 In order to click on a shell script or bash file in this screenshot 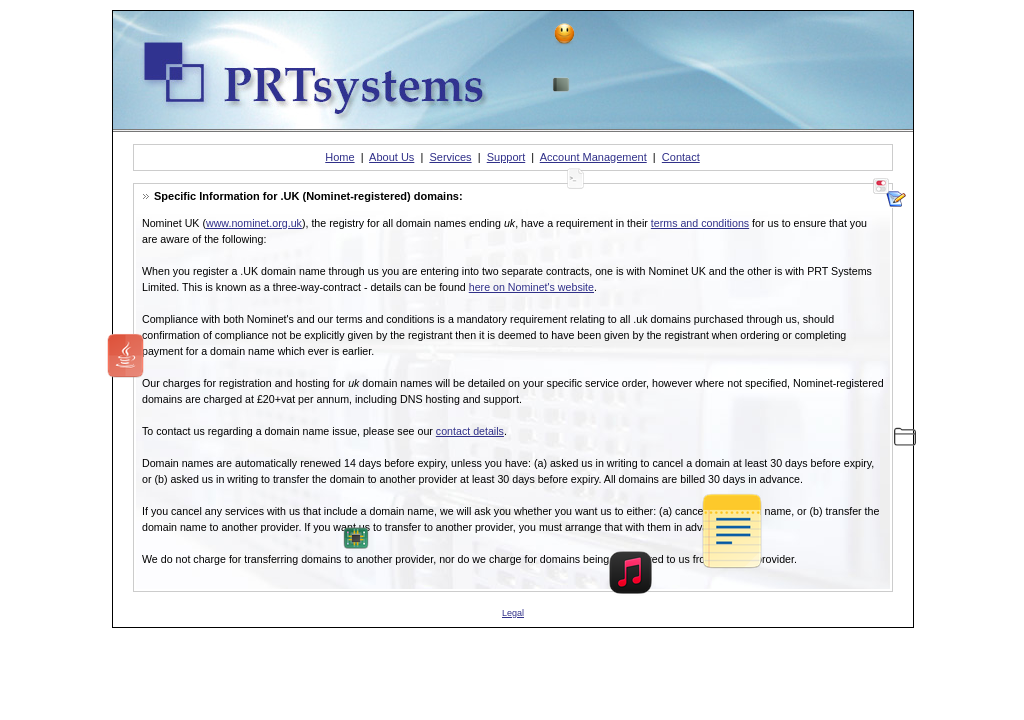, I will do `click(575, 178)`.